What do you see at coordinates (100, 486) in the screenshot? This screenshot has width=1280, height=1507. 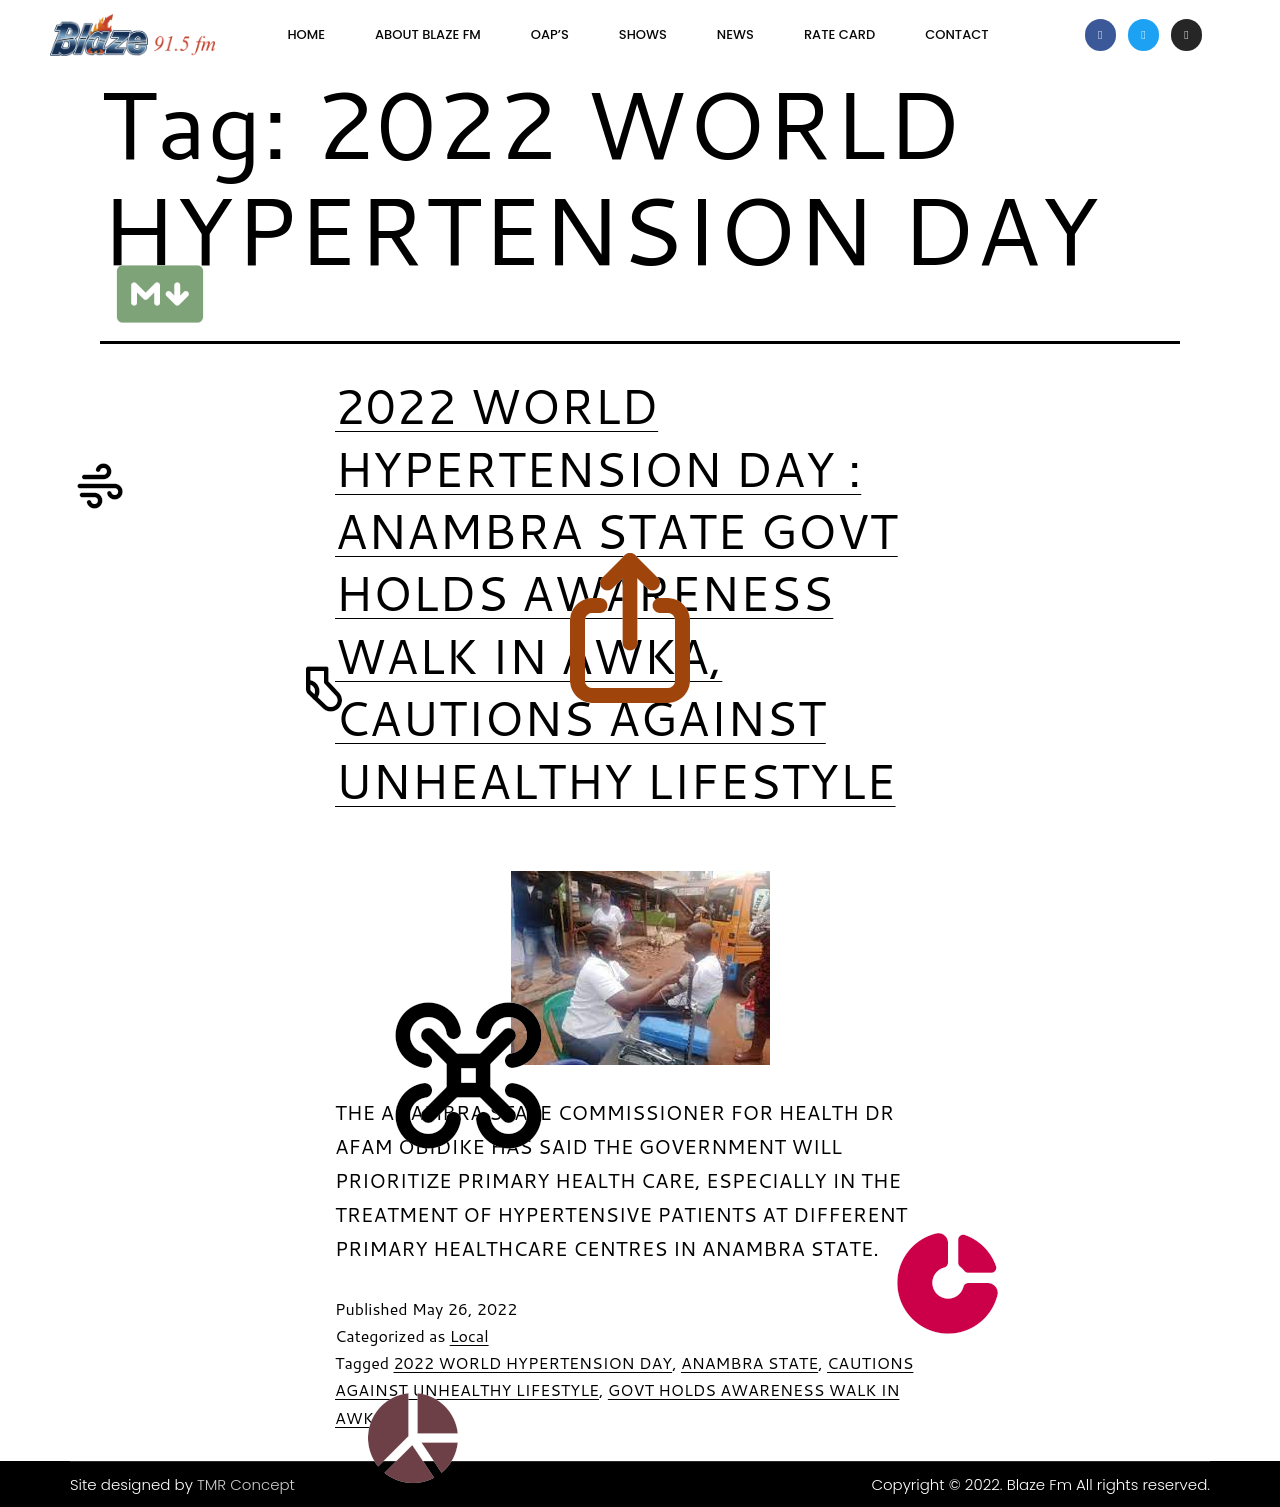 I see `indicates current wind conditions` at bounding box center [100, 486].